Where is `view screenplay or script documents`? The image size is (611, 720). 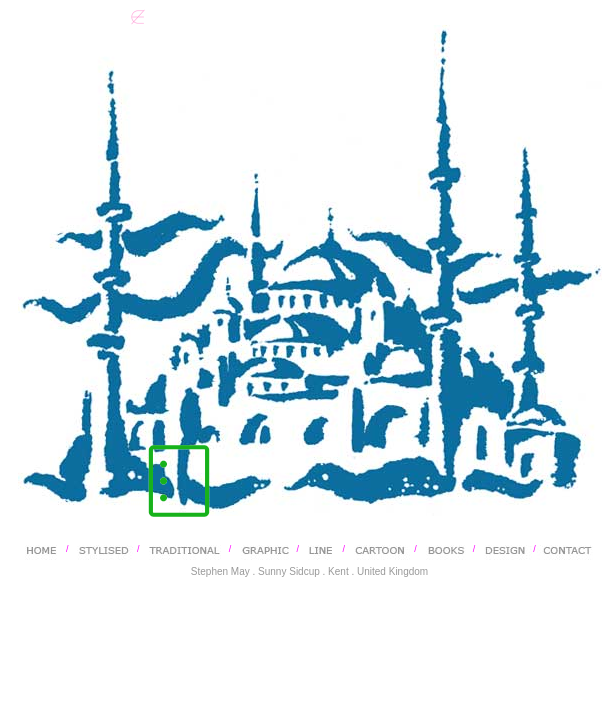
view screenplay or script documents is located at coordinates (179, 481).